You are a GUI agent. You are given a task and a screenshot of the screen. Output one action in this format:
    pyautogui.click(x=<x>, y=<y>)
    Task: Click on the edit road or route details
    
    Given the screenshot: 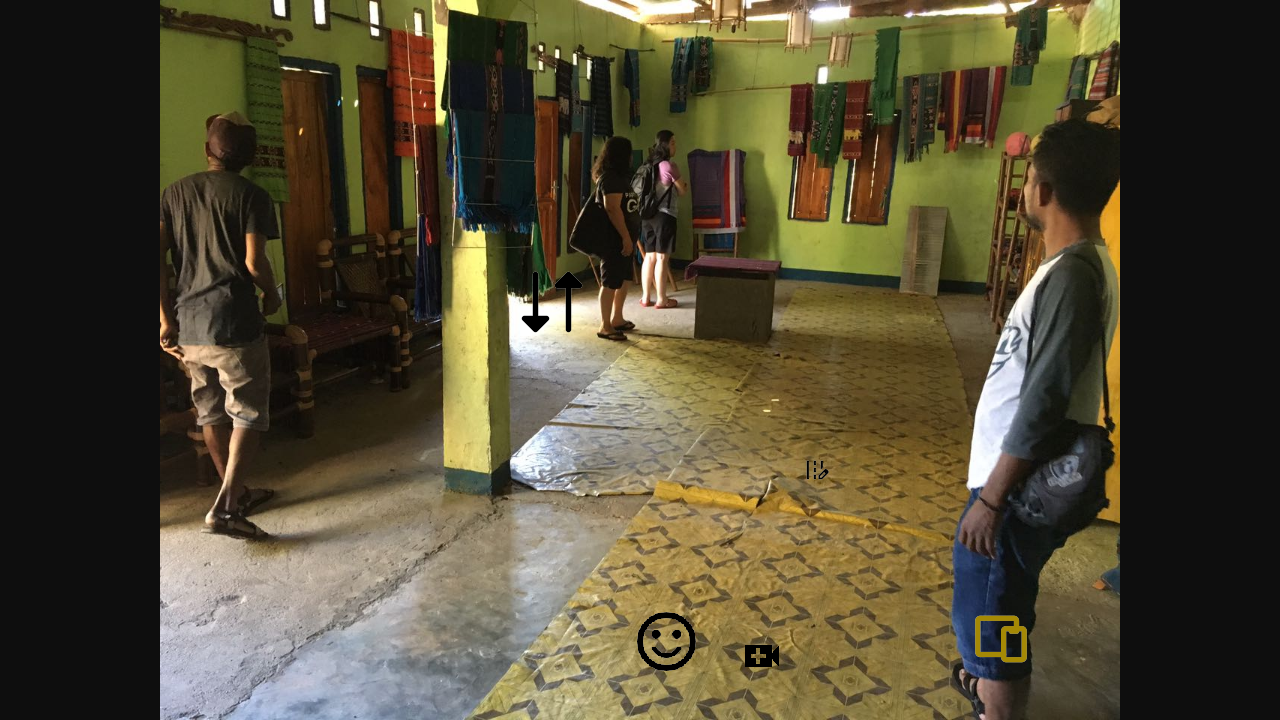 What is the action you would take?
    pyautogui.click(x=816, y=470)
    